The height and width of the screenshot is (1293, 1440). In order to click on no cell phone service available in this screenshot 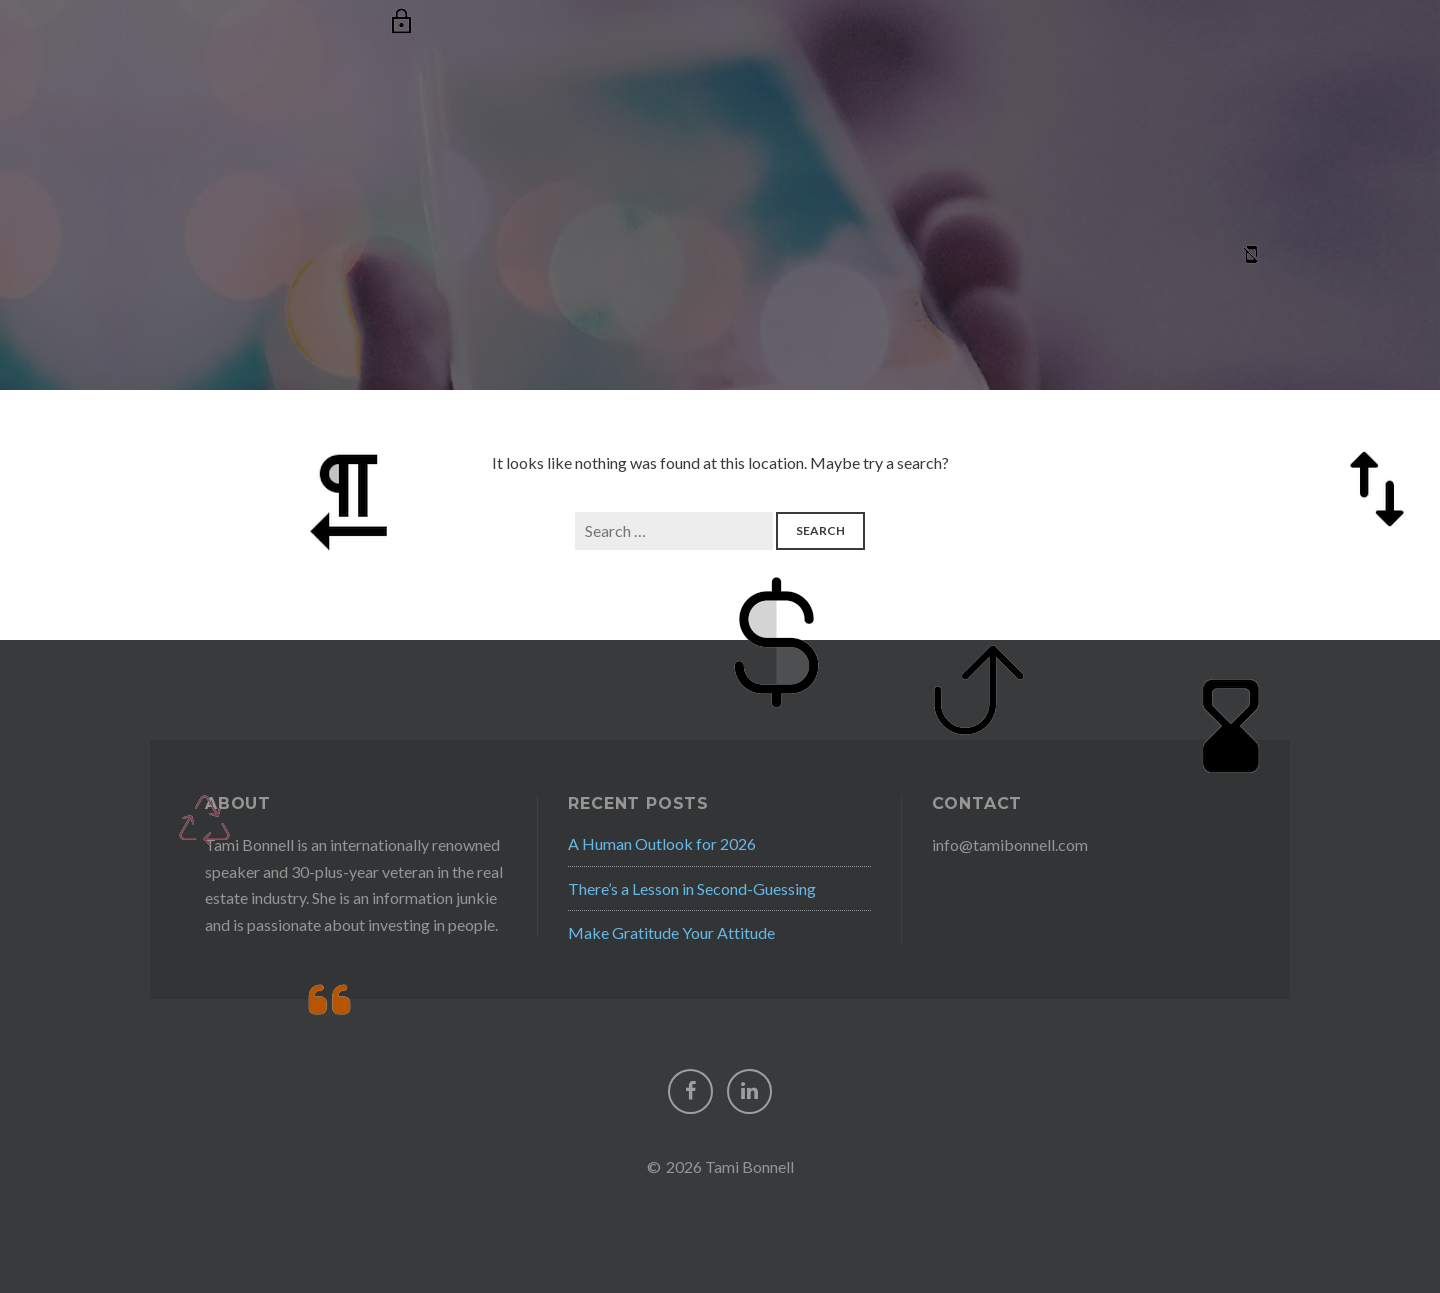, I will do `click(1251, 254)`.